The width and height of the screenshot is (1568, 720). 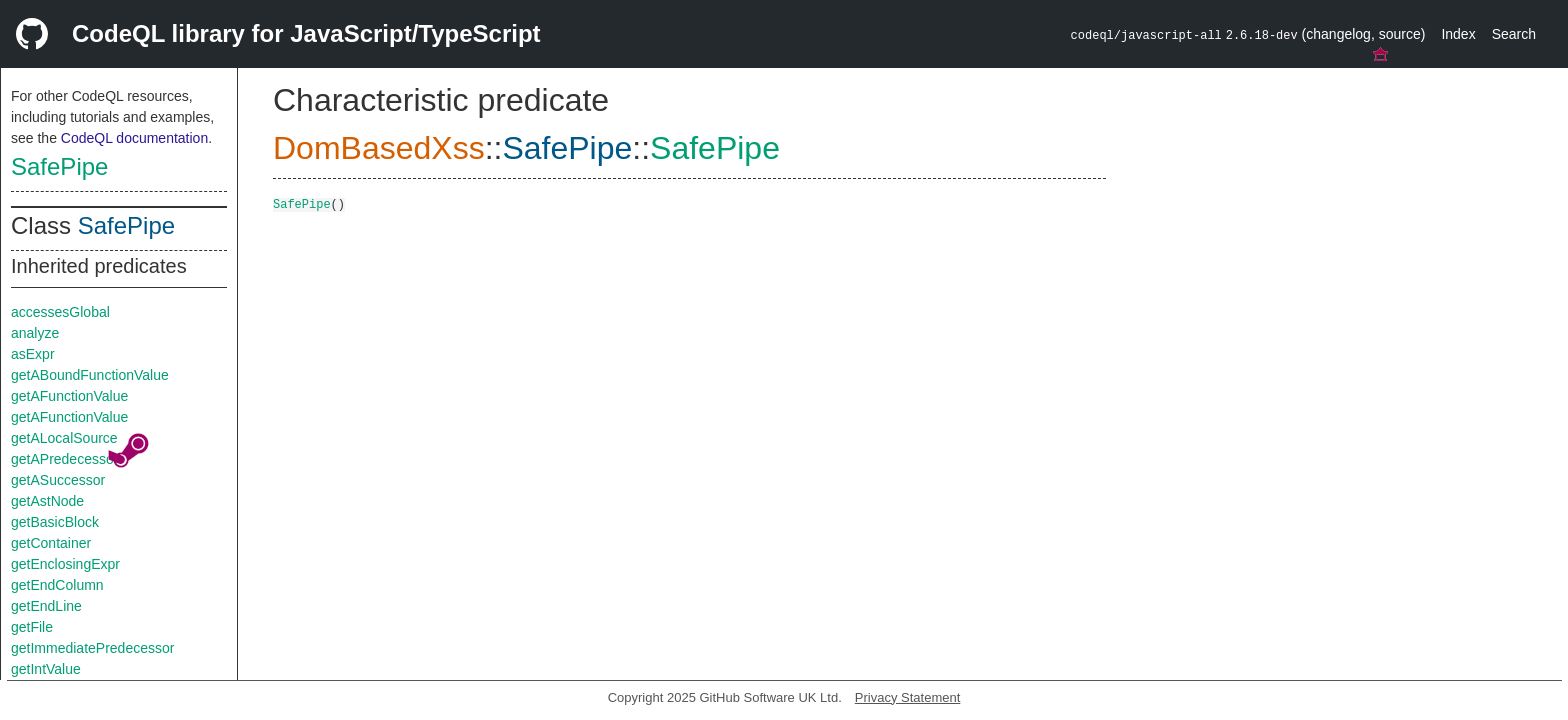 I want to click on open the Steam gaming platform, so click(x=128, y=450).